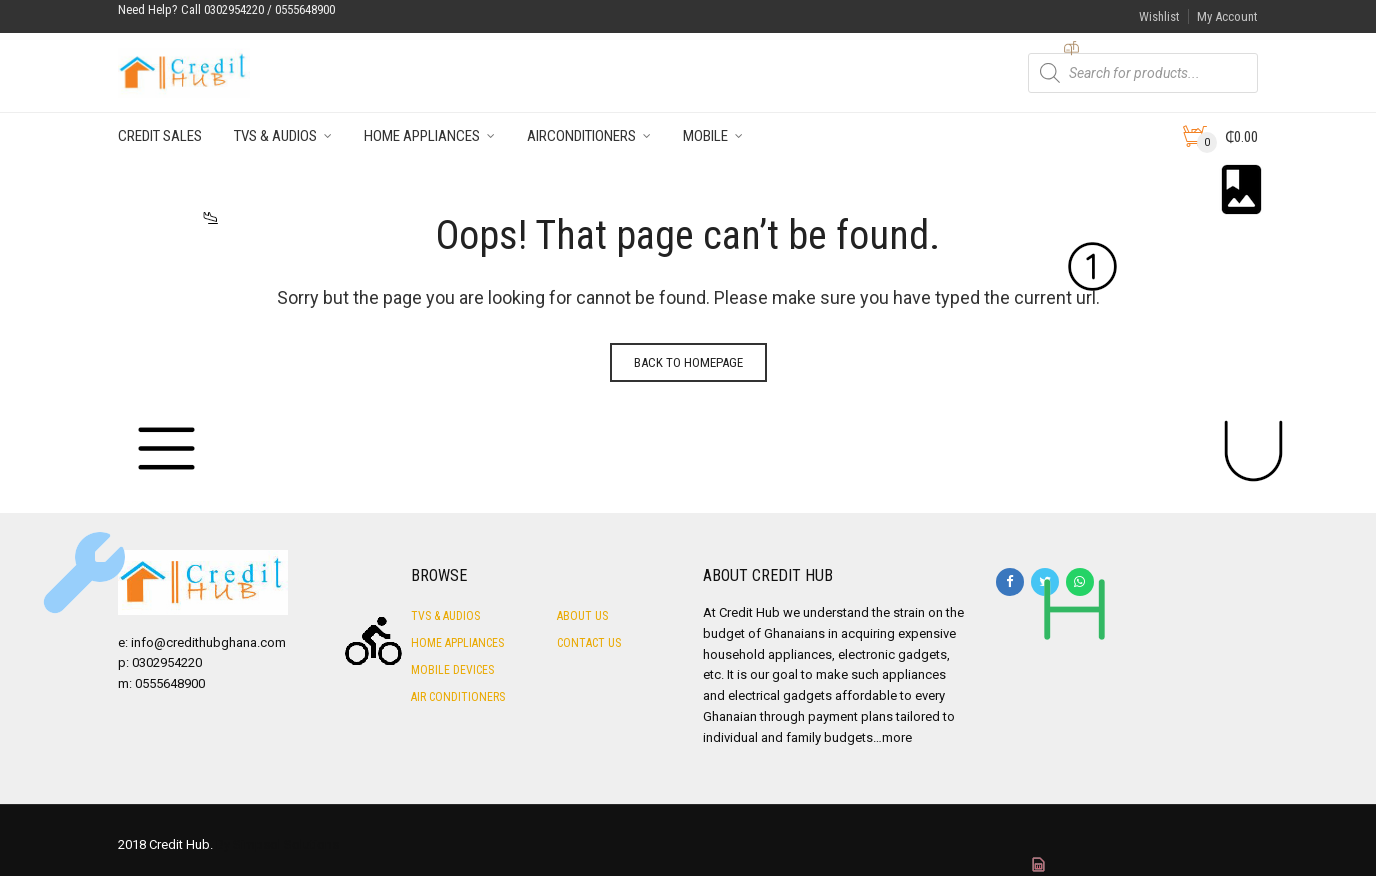  Describe the element at coordinates (1038, 864) in the screenshot. I see `manage sim card settings` at that location.